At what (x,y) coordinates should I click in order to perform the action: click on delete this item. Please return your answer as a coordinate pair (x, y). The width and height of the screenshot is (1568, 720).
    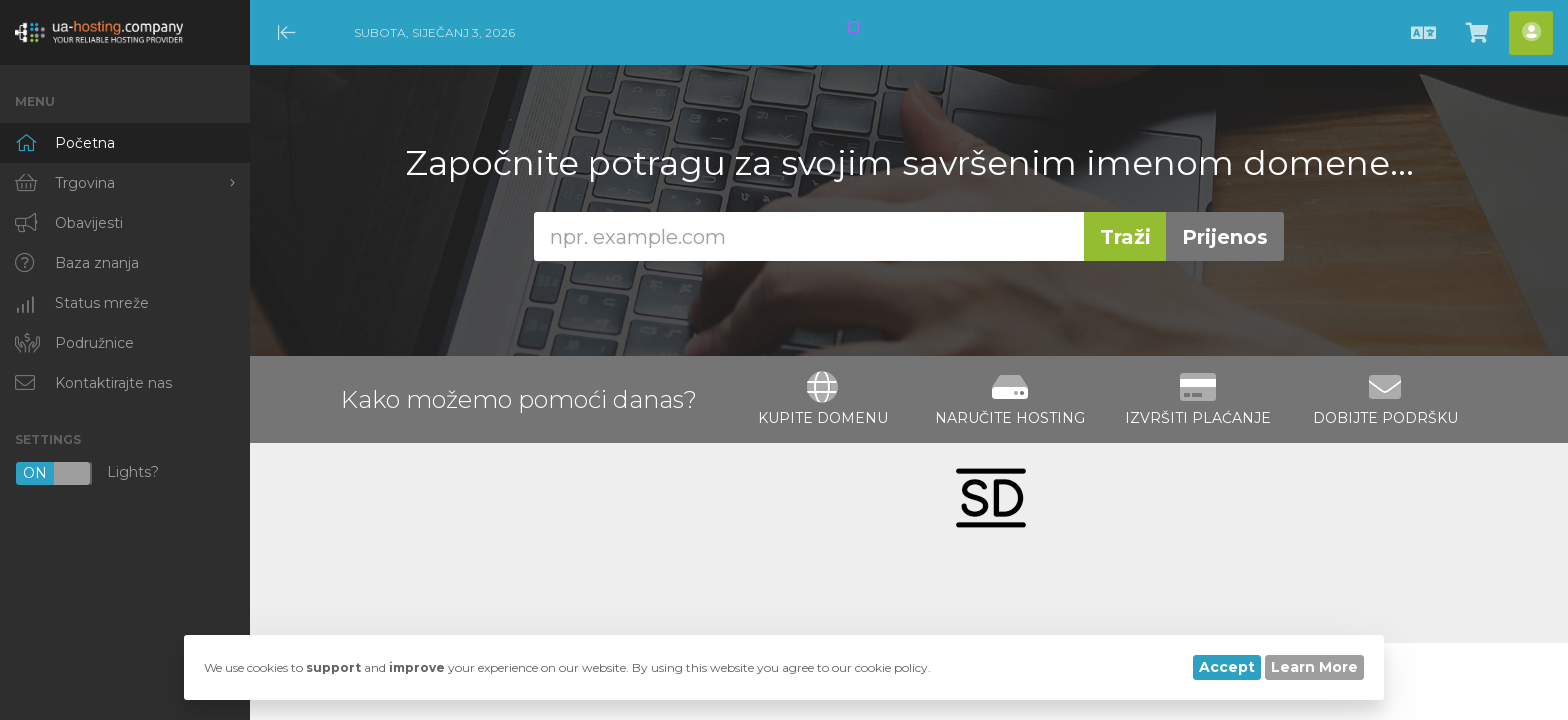
    Looking at the image, I should click on (853, 26).